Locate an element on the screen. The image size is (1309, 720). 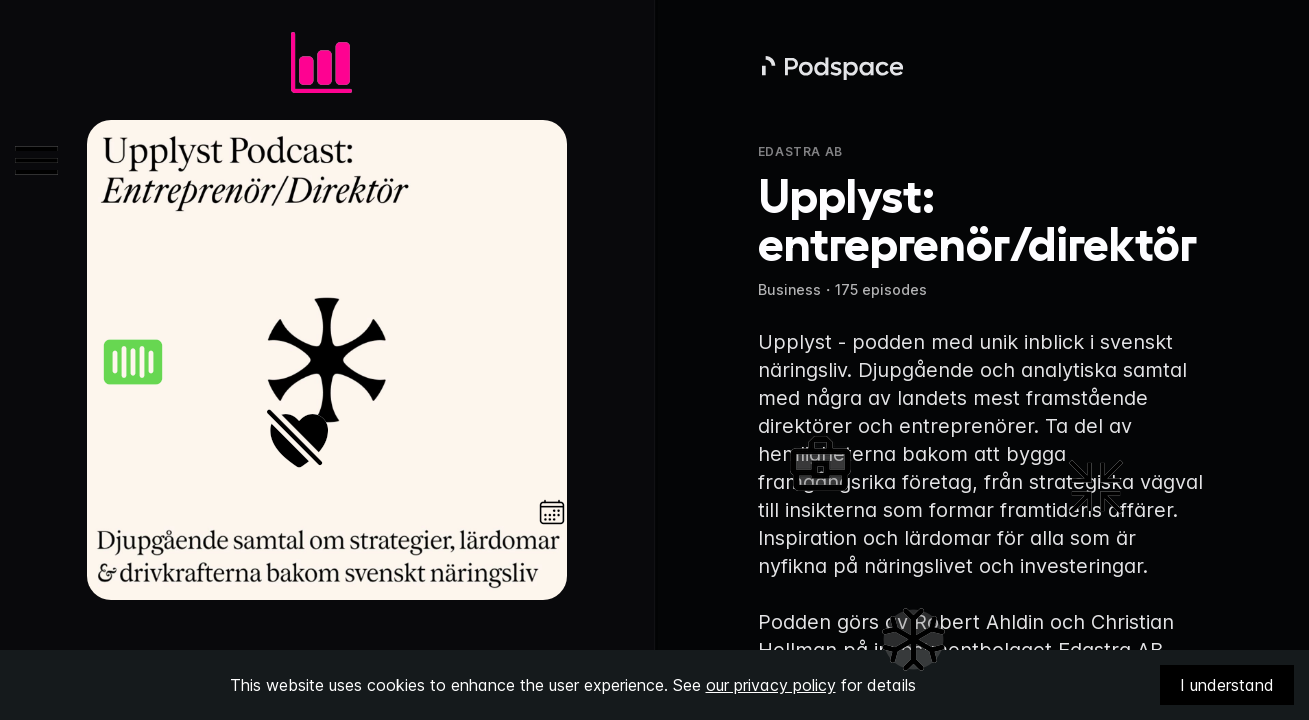
access work or business-related features is located at coordinates (820, 463).